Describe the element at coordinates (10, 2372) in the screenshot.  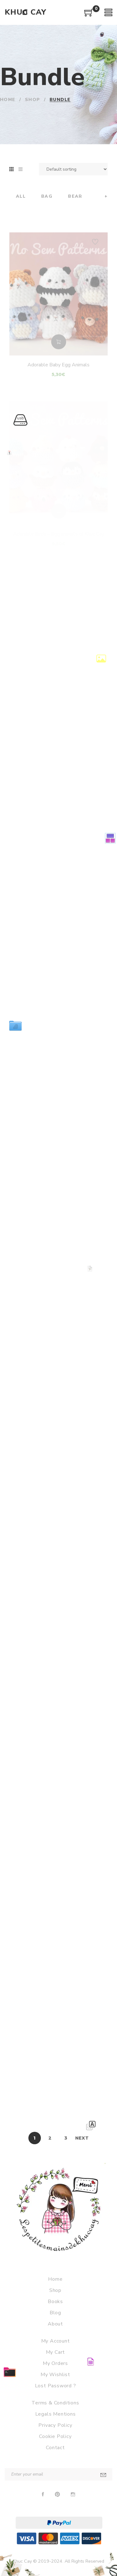
I see `open hyper terminal project folder` at that location.